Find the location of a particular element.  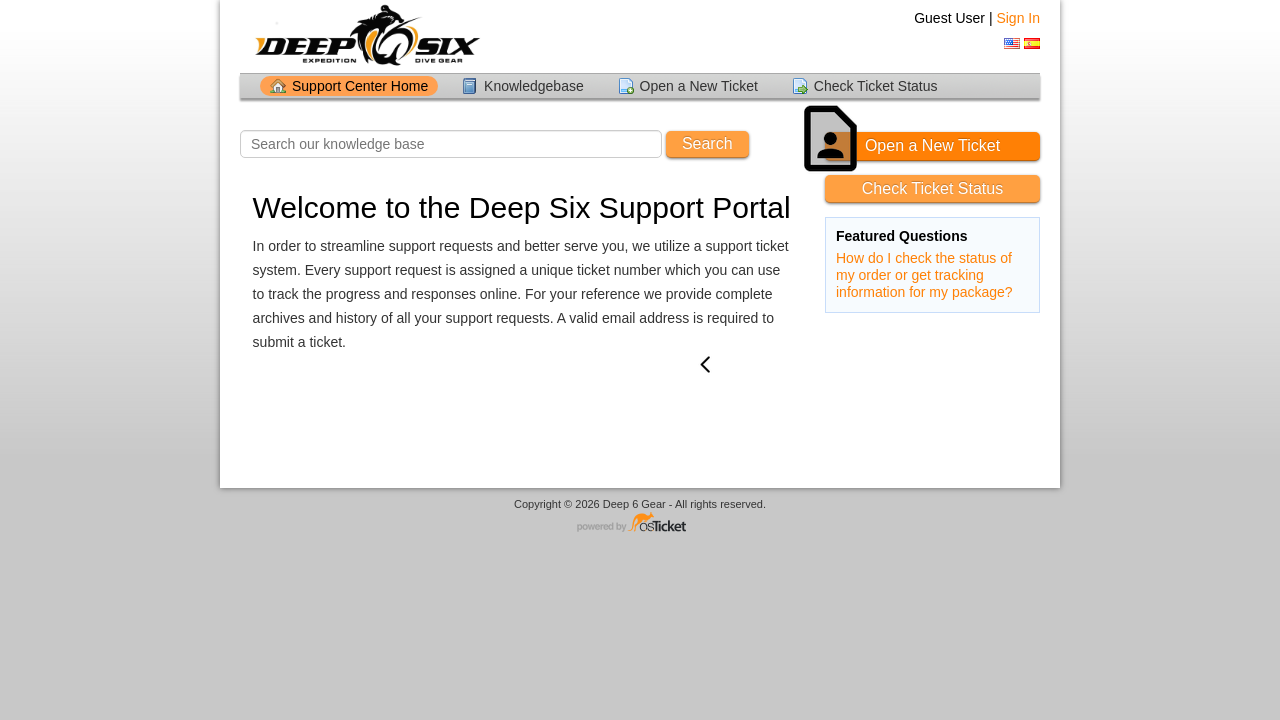

view contact details is located at coordinates (830, 138).